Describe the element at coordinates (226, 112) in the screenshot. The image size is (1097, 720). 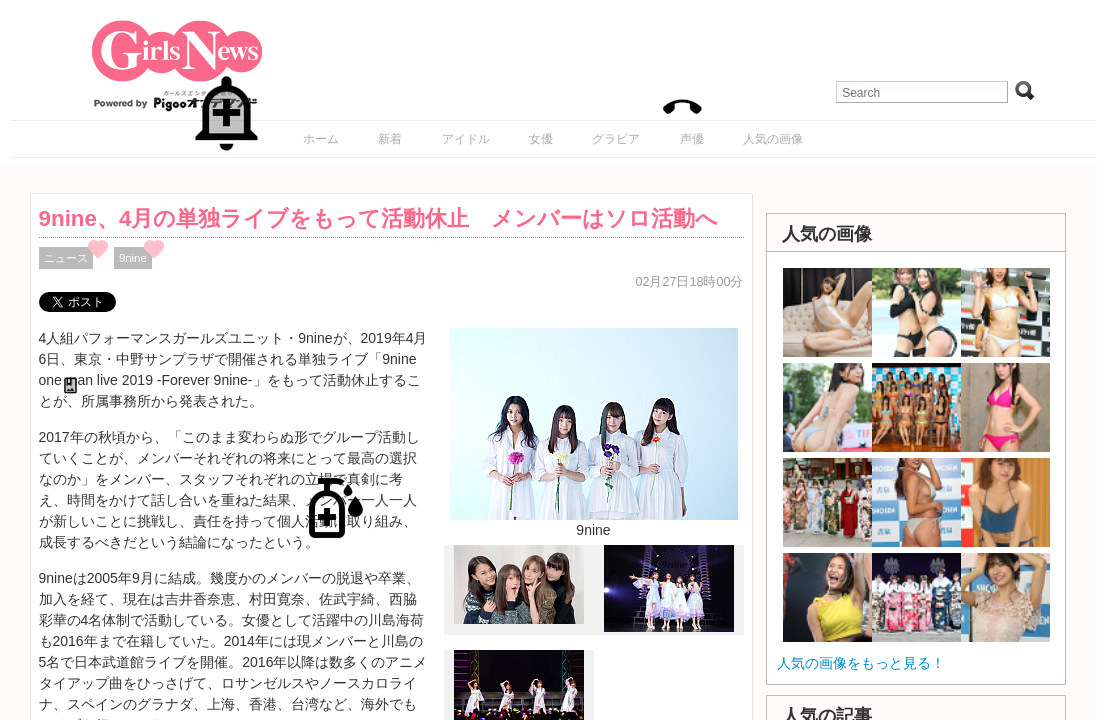
I see `add a new alert or notification` at that location.